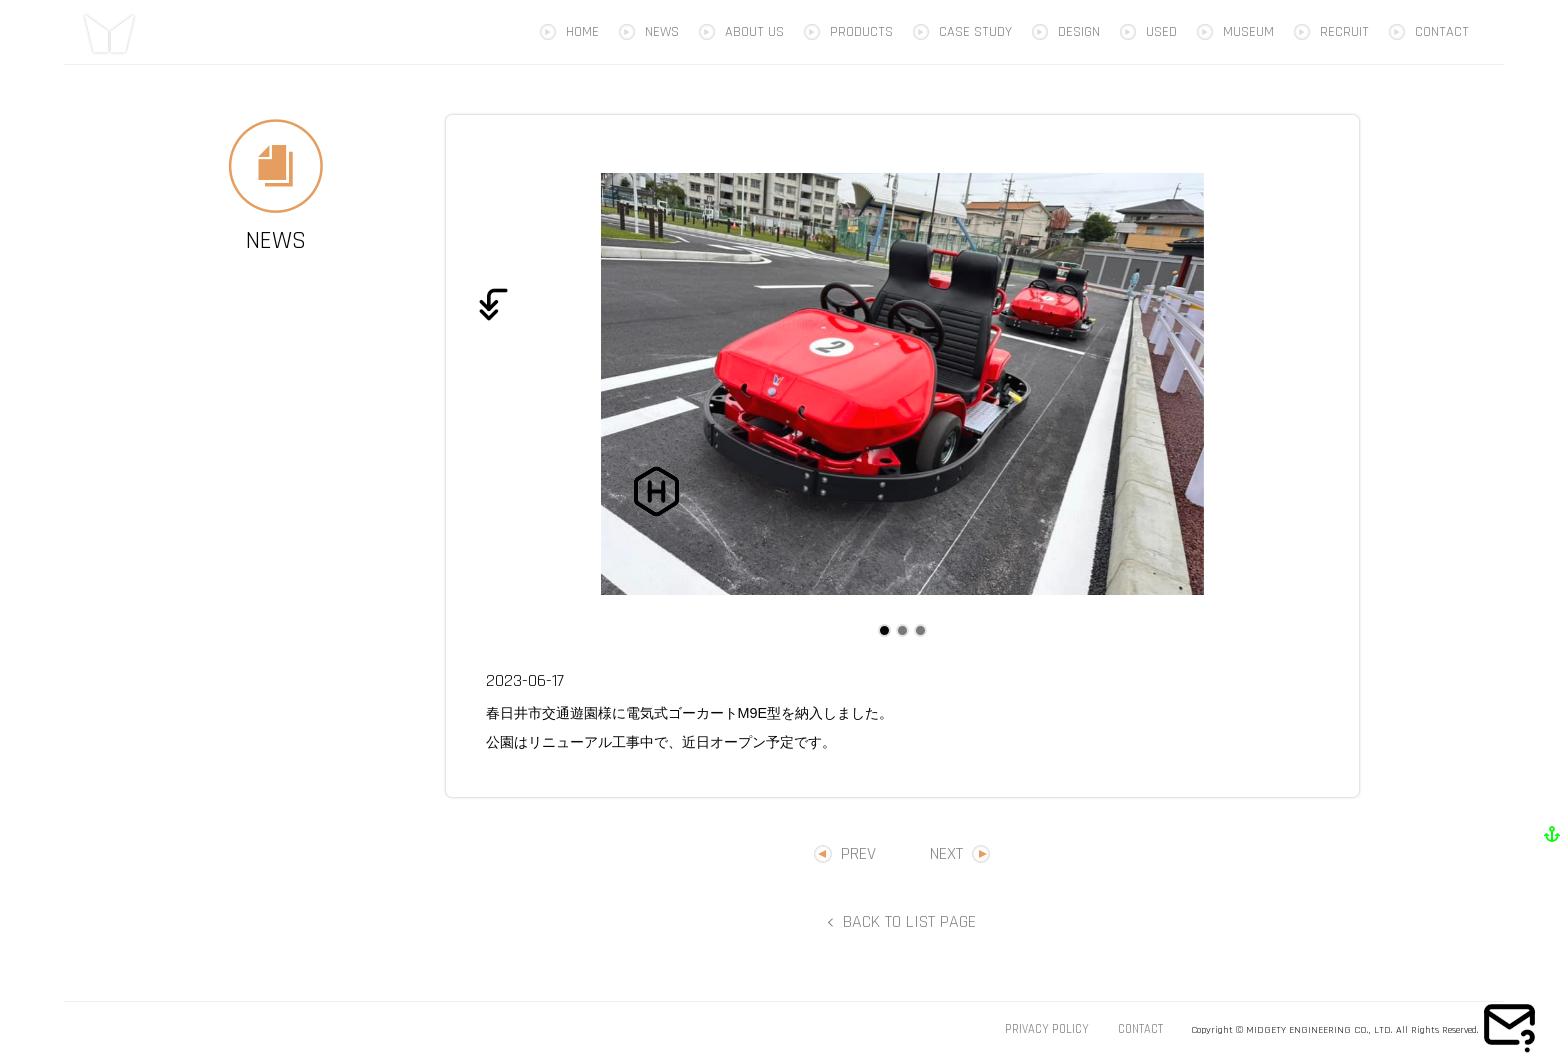 This screenshot has width=1568, height=1055. What do you see at coordinates (1552, 834) in the screenshot?
I see `create an anchor link or bookmark point` at bounding box center [1552, 834].